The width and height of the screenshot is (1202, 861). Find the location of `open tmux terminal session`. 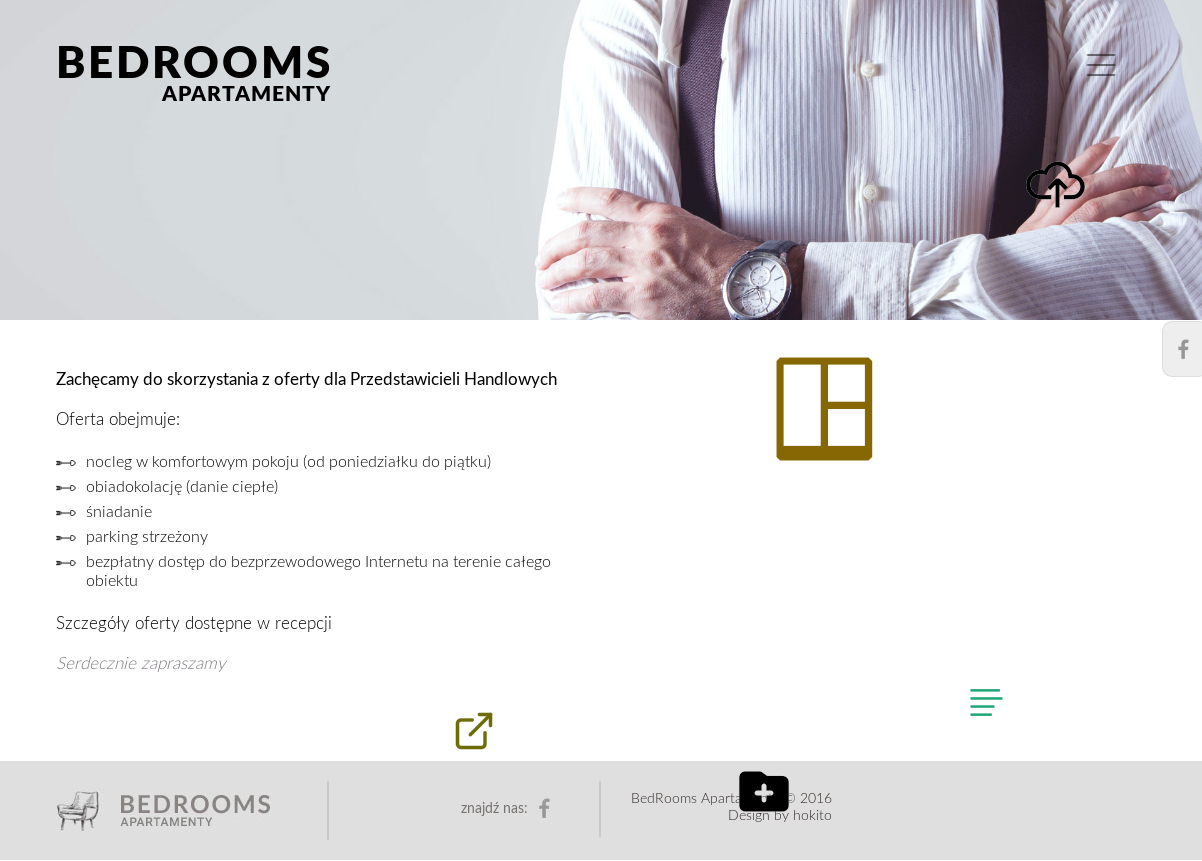

open tmux terminal session is located at coordinates (828, 409).